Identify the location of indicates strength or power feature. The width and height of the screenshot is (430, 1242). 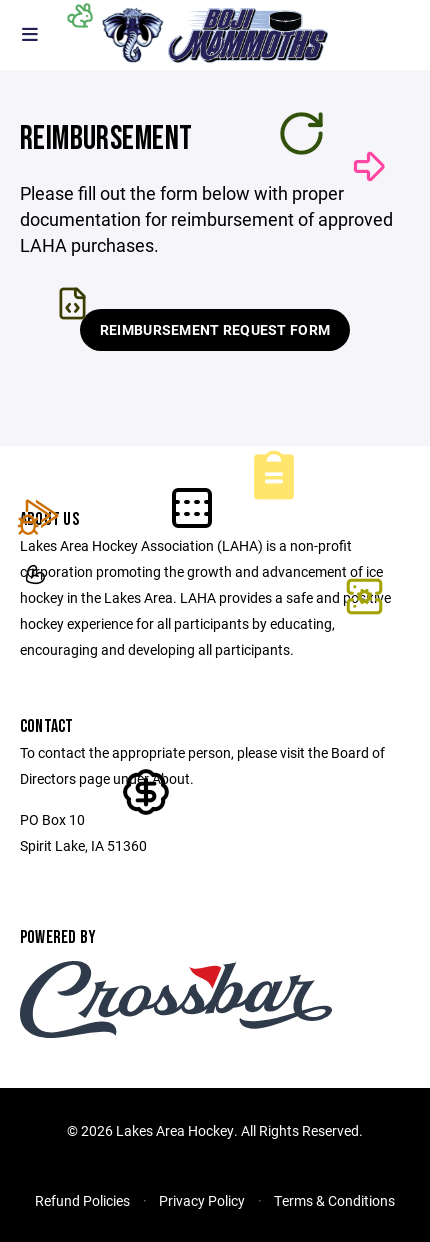
(35, 574).